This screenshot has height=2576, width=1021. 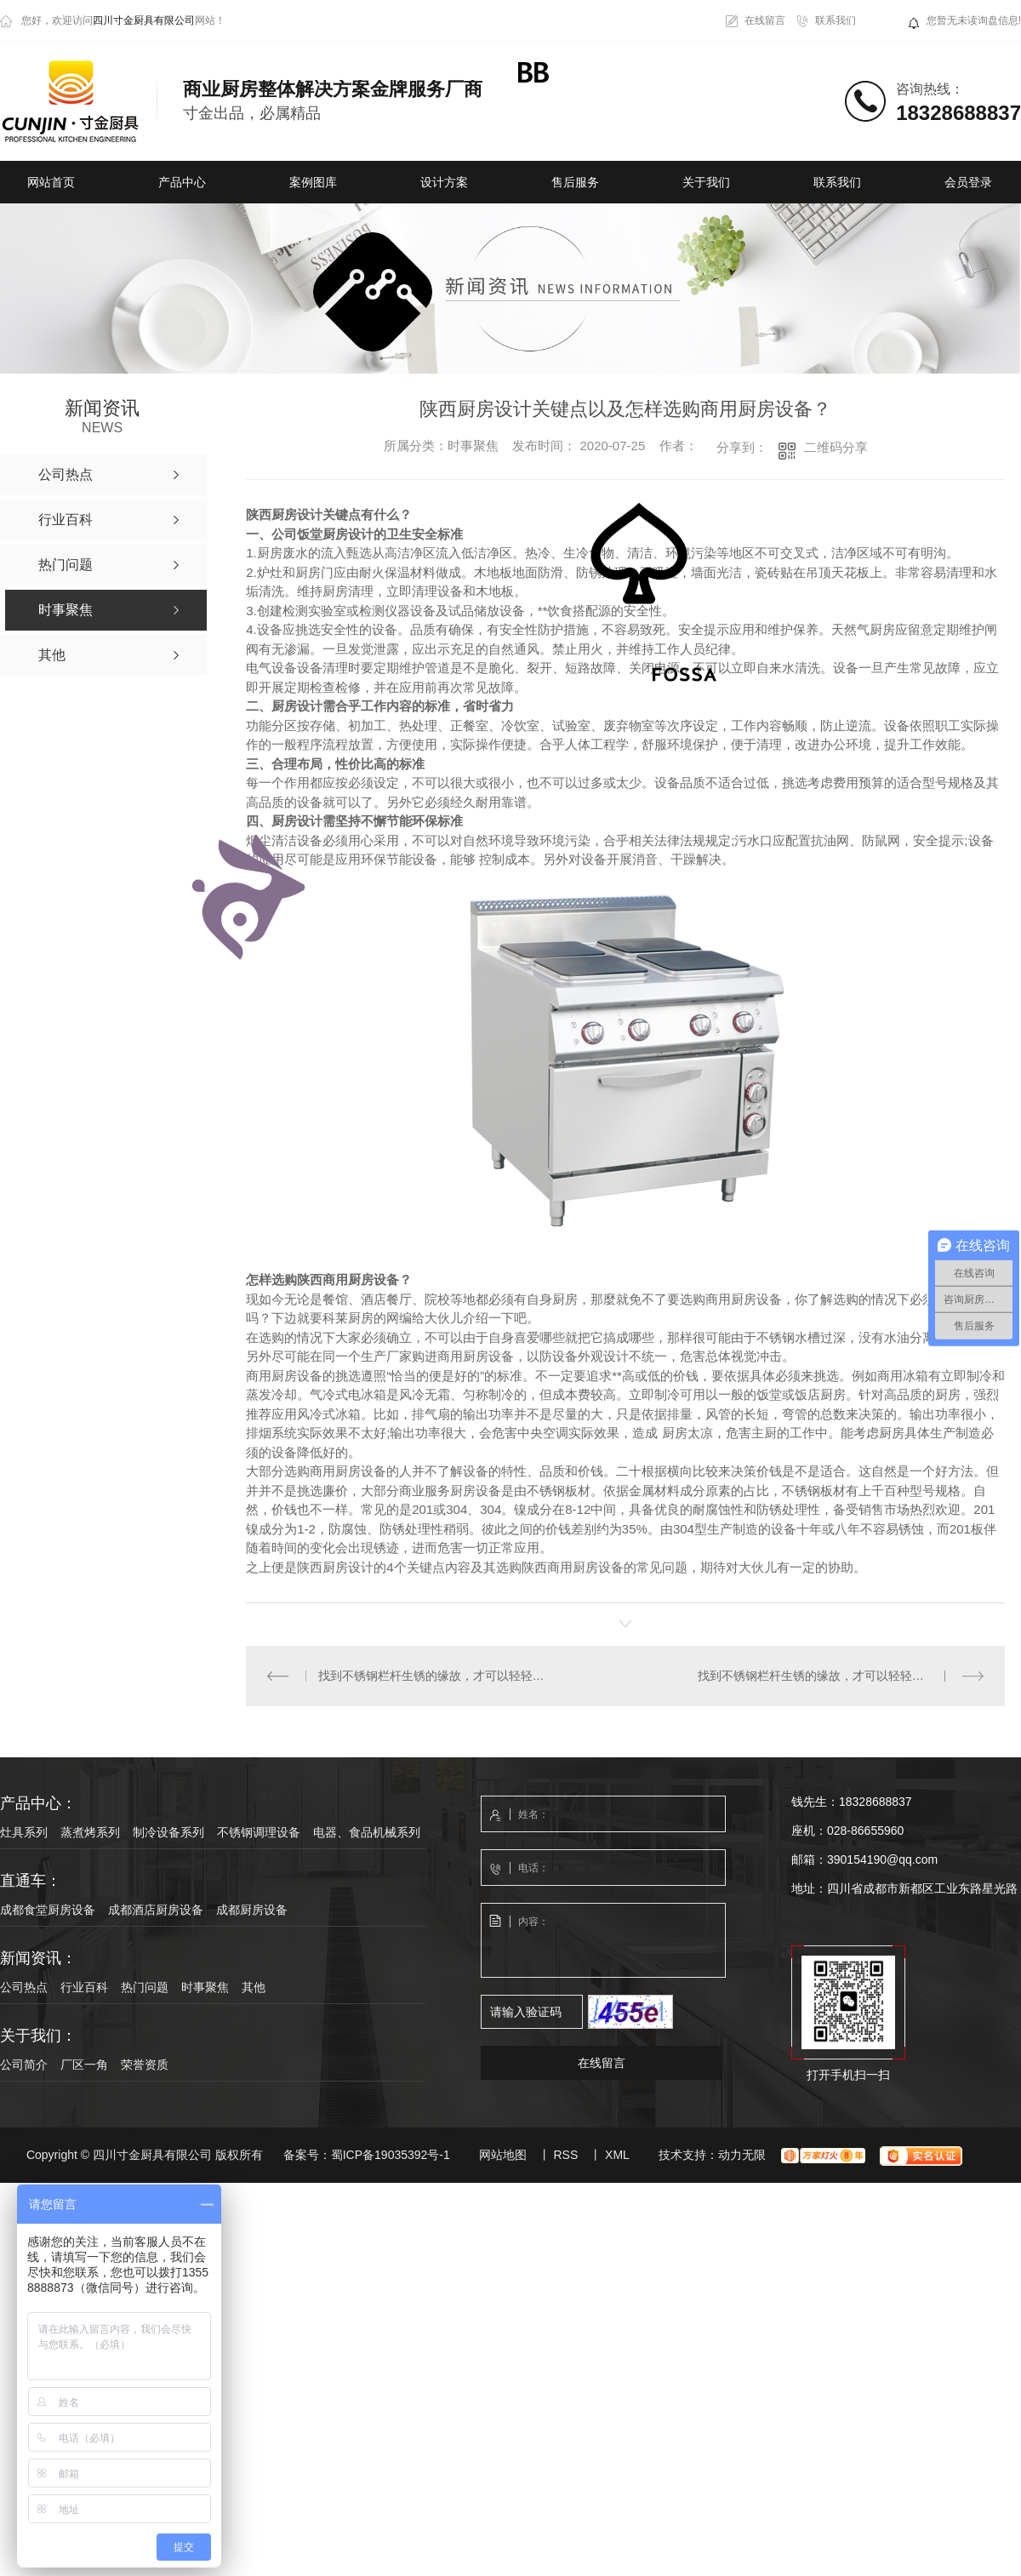 What do you see at coordinates (684, 674) in the screenshot?
I see `fossa software compliance and licensing platform logo` at bounding box center [684, 674].